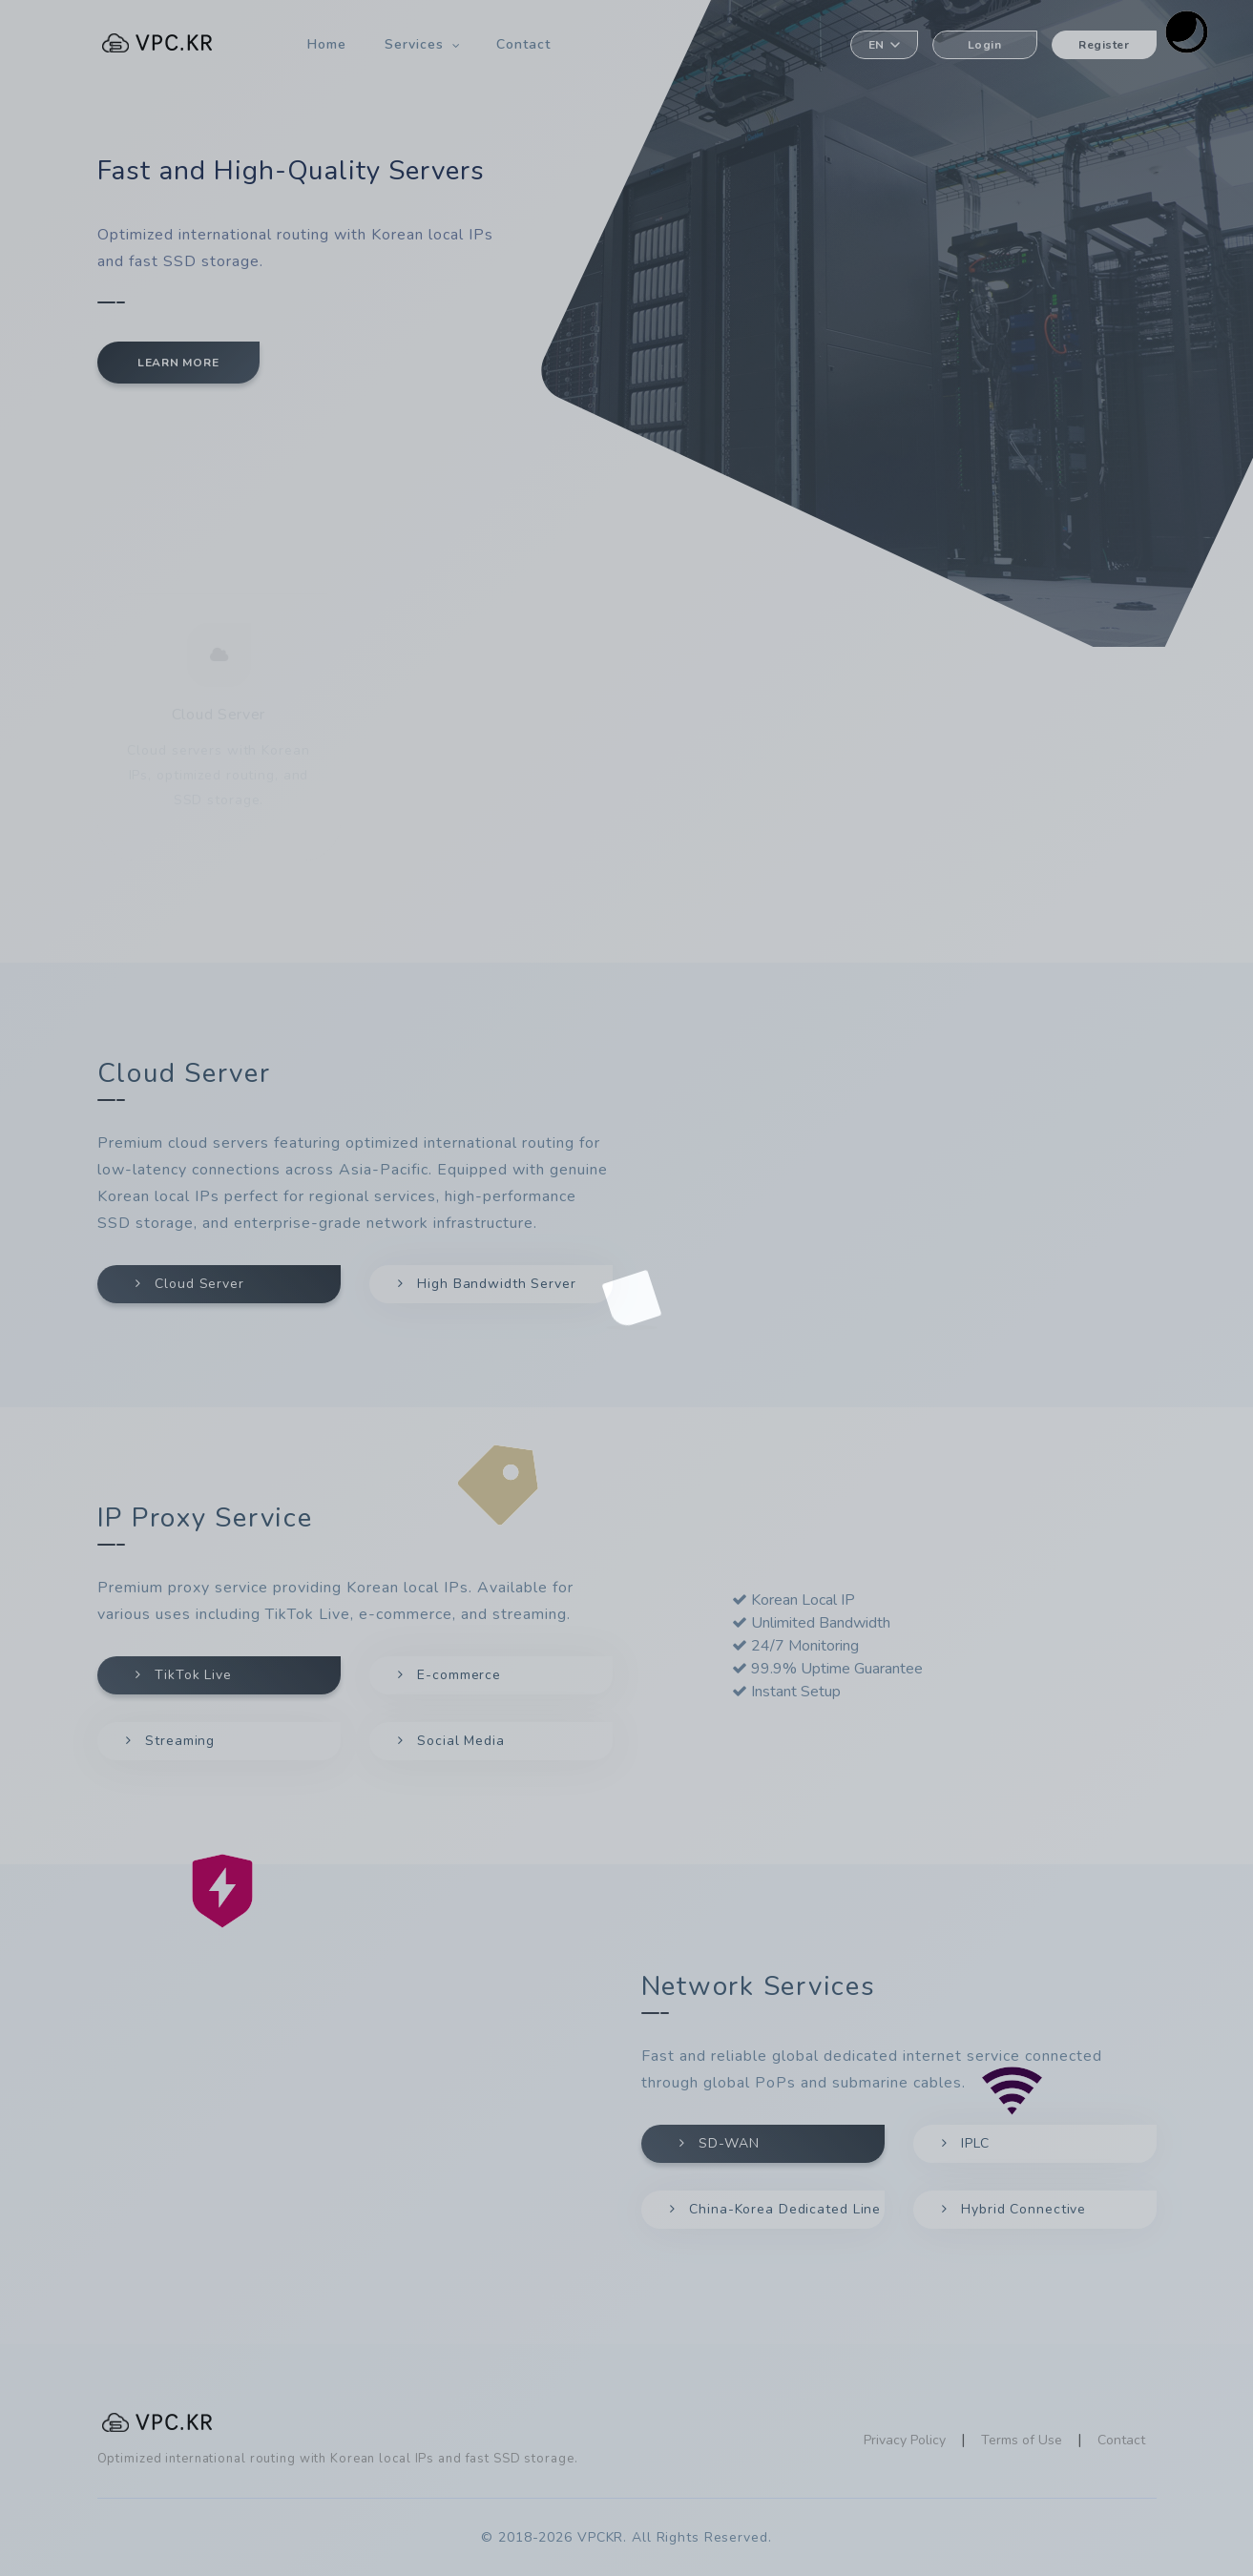 The height and width of the screenshot is (2576, 1253). I want to click on indicates active security protection or firewall enabled, so click(222, 1891).